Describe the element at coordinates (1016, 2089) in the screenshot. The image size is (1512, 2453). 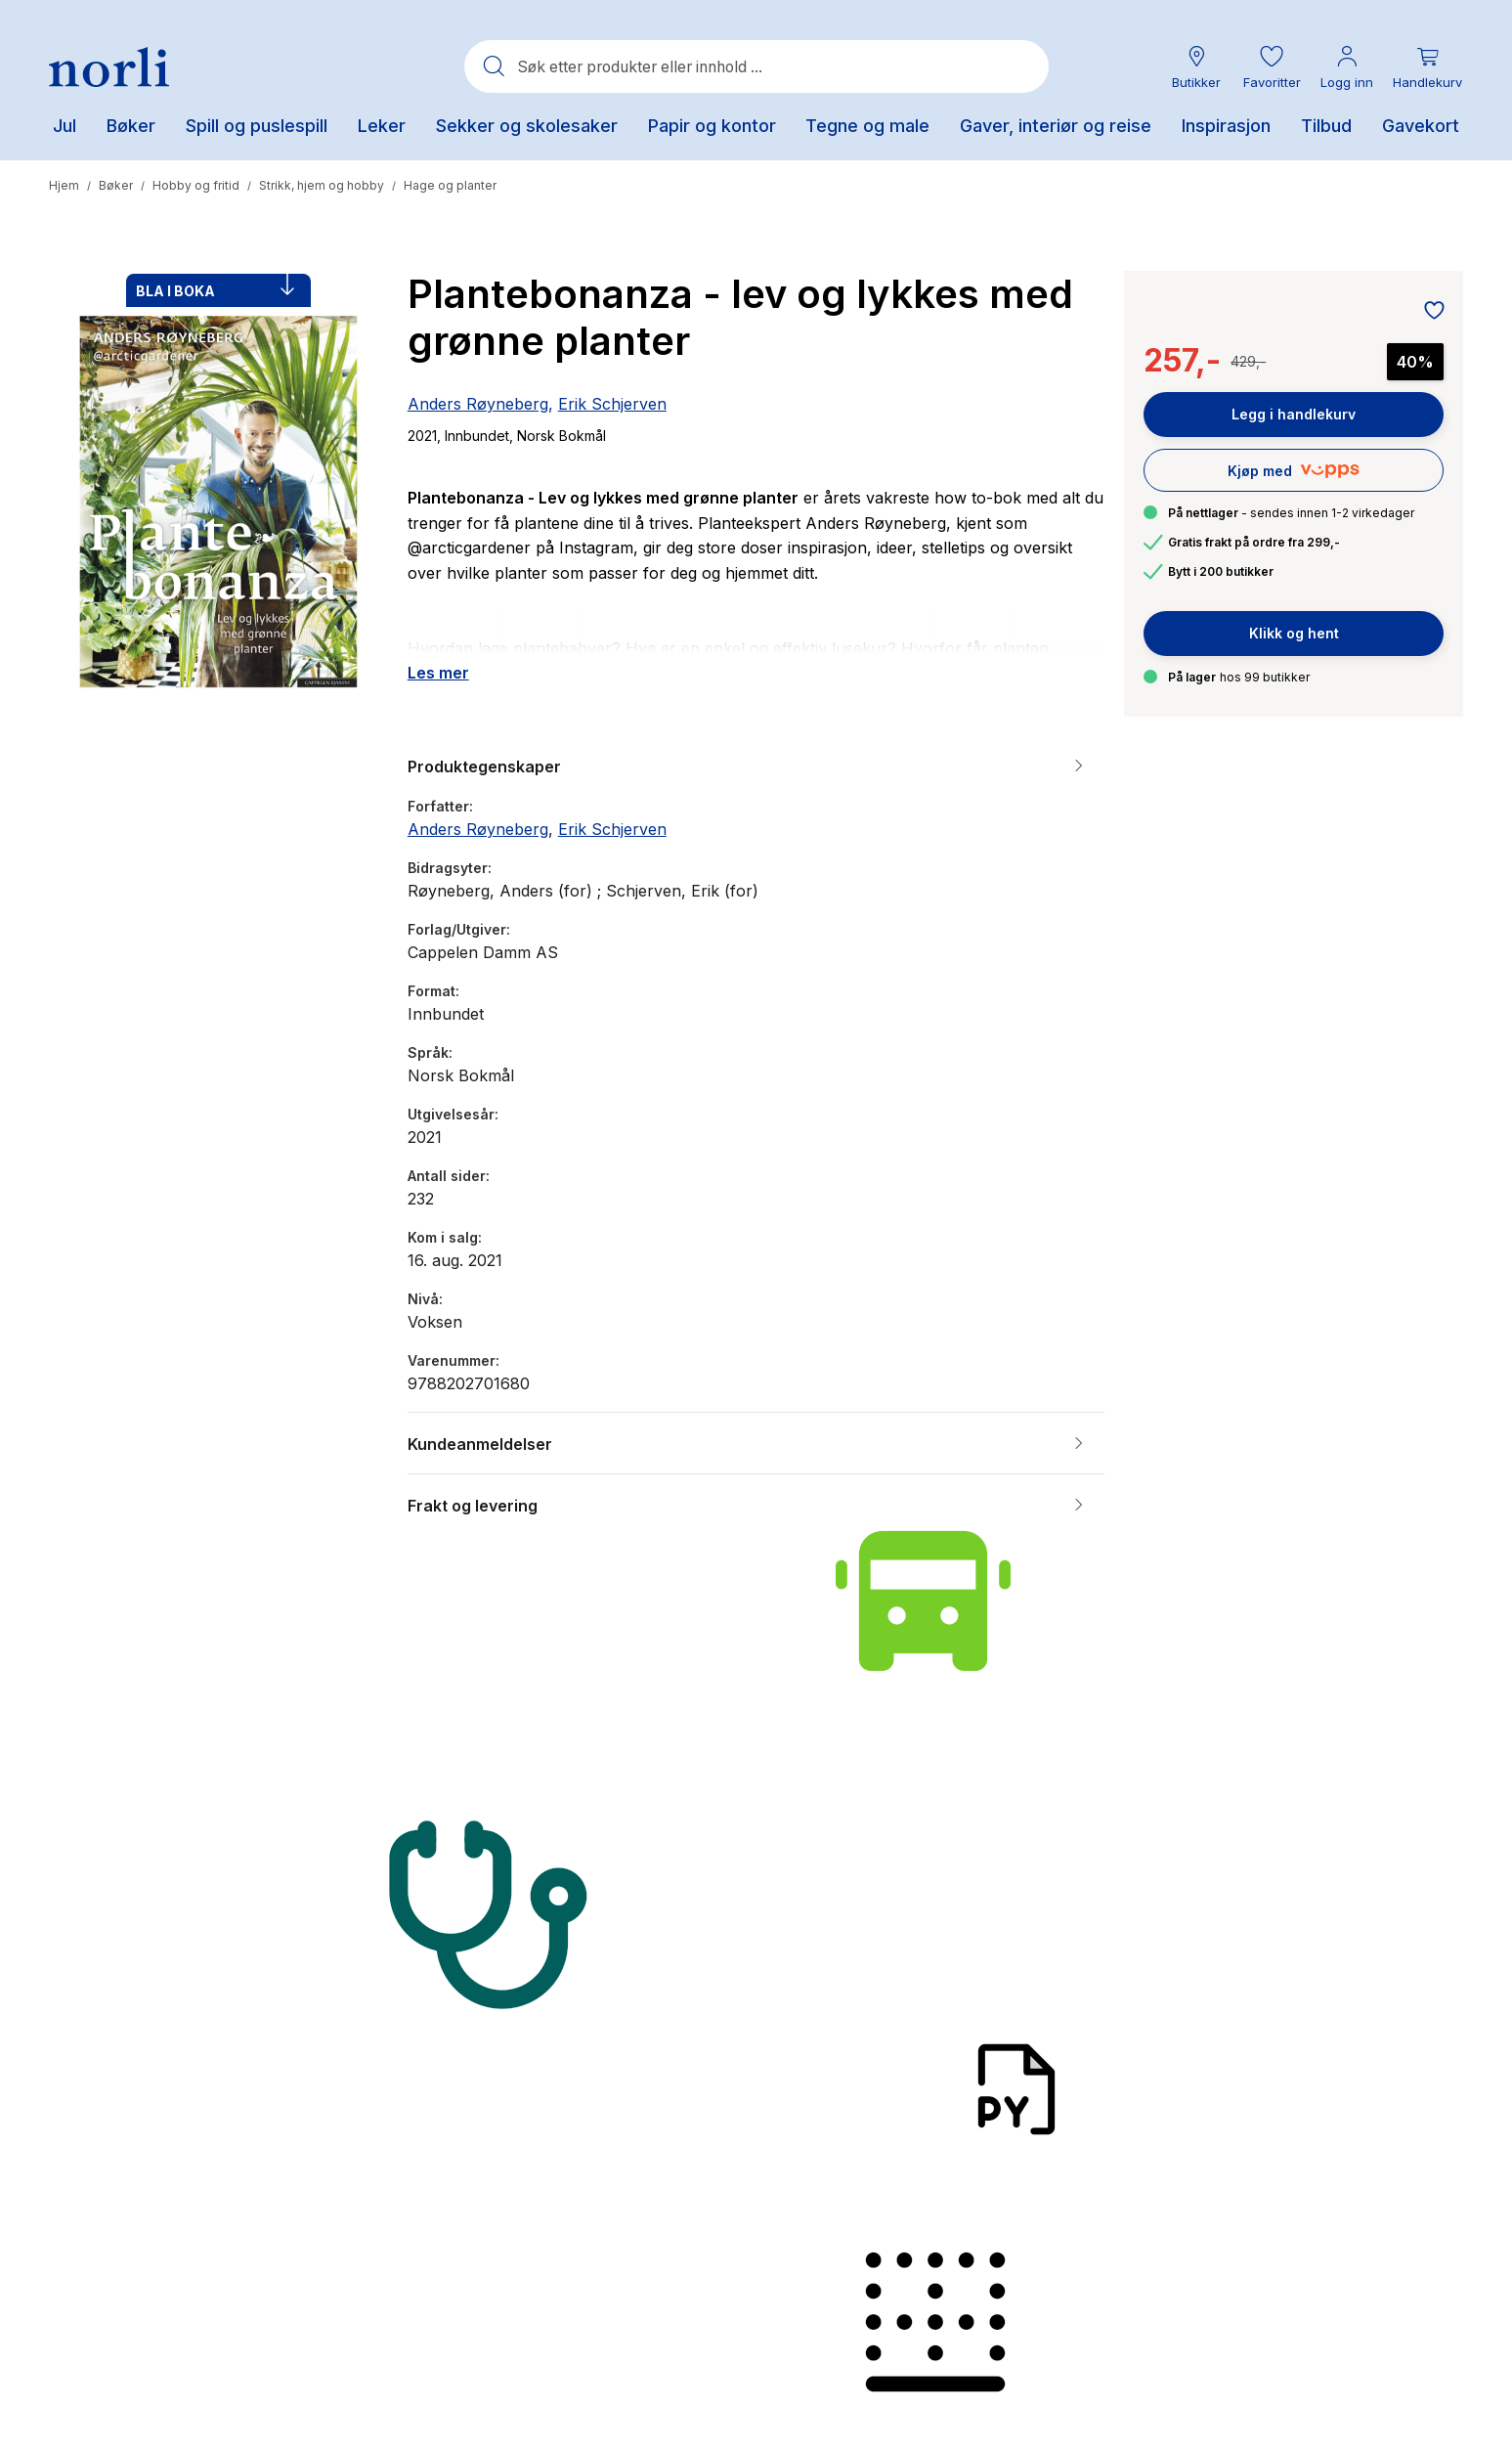
I see `open a python file` at that location.